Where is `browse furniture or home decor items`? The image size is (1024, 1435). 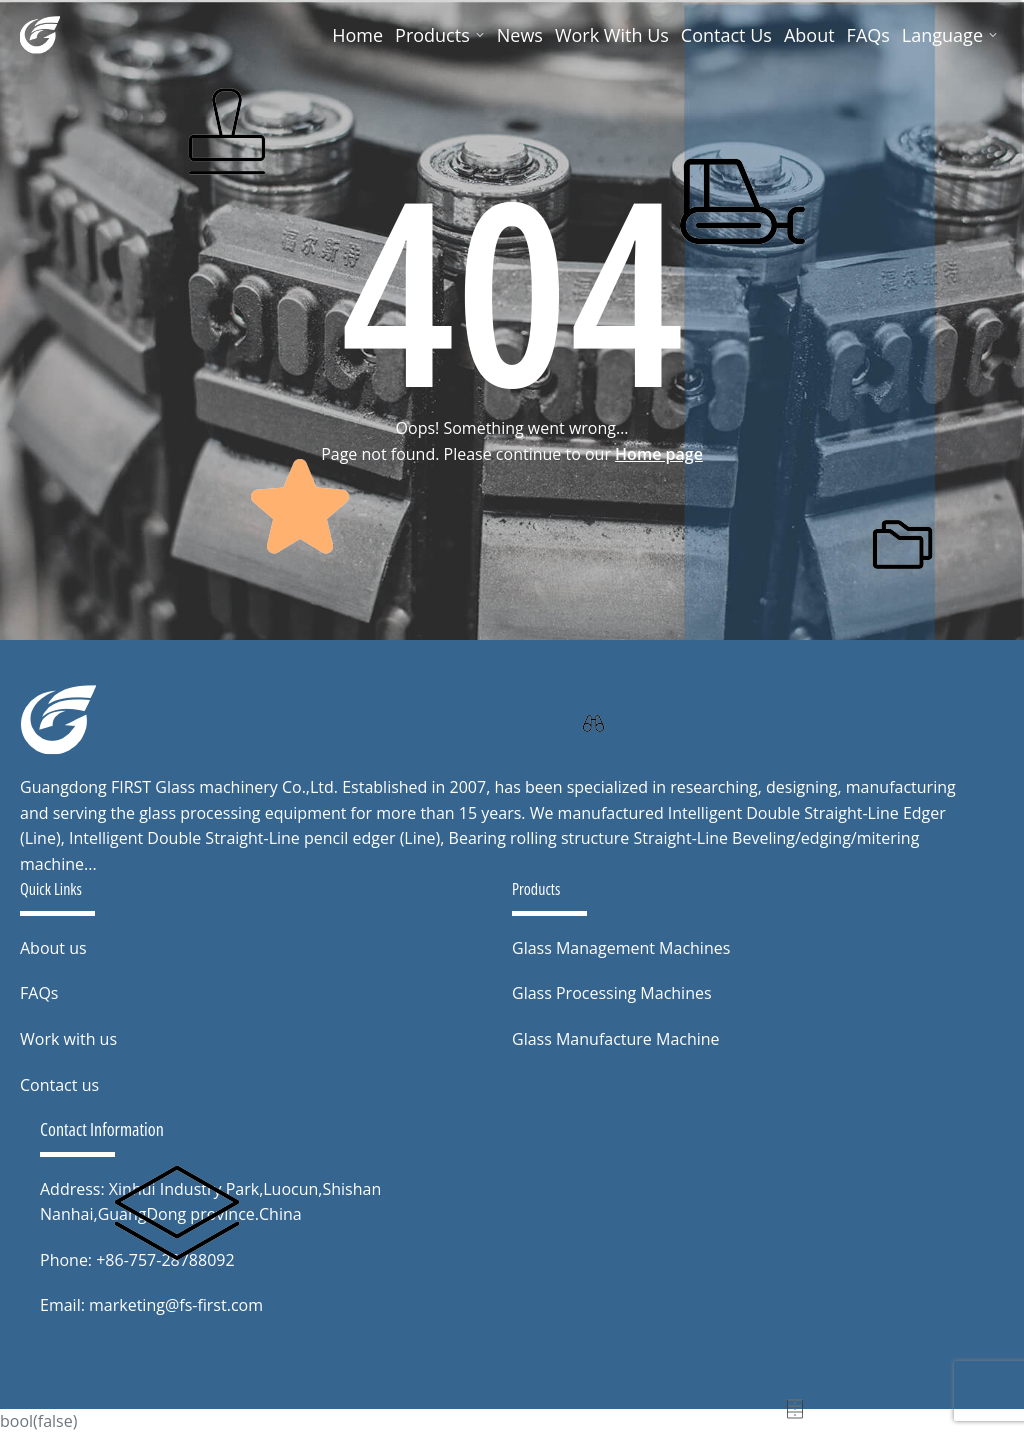
browse furniture or home decor items is located at coordinates (795, 1409).